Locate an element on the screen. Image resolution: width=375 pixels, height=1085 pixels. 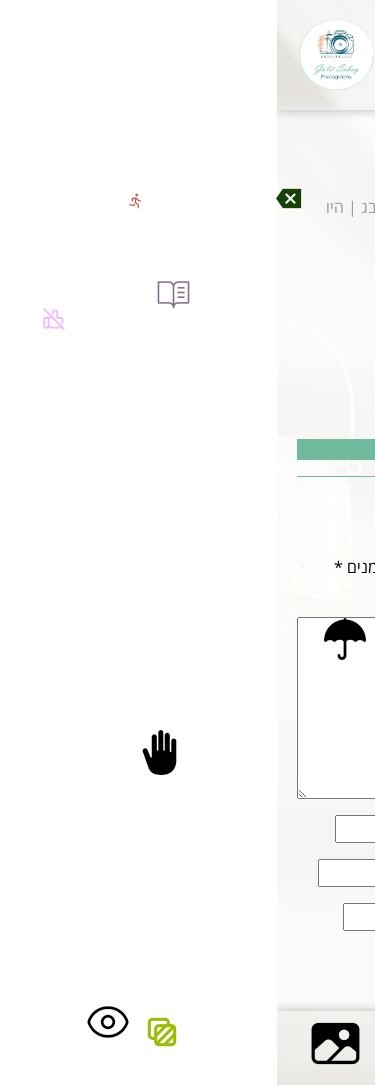
stop or halt an action is located at coordinates (159, 752).